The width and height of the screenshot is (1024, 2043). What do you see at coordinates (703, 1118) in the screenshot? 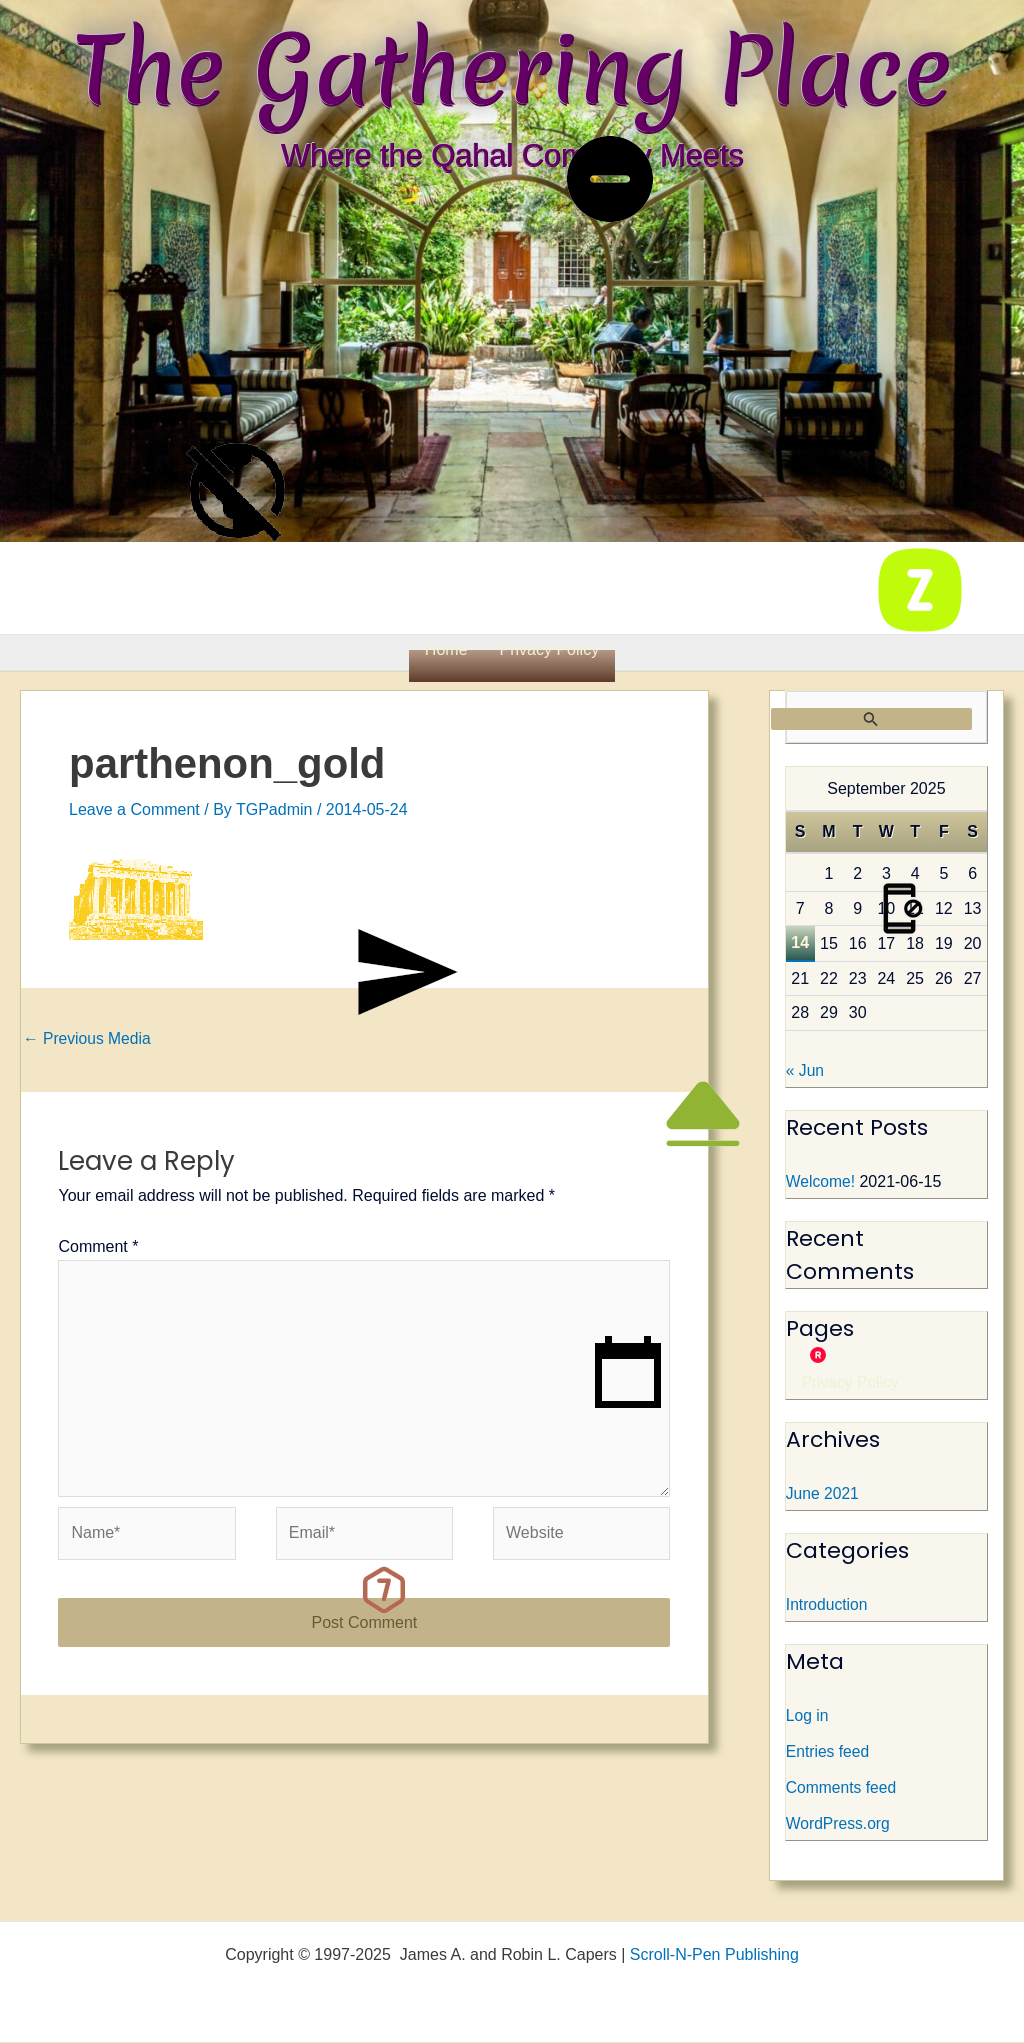
I see `eject media or removable disk` at bounding box center [703, 1118].